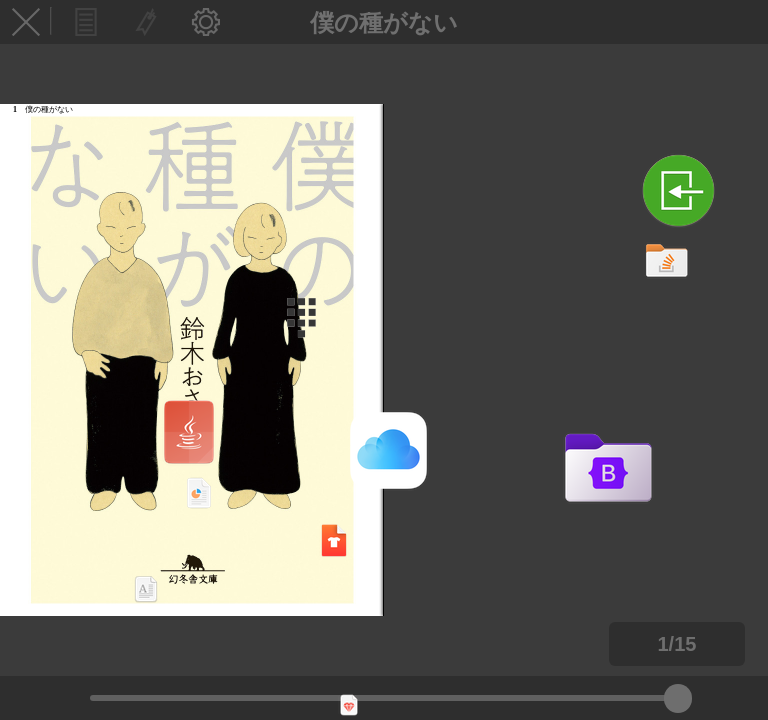 This screenshot has height=720, width=768. Describe the element at coordinates (301, 319) in the screenshot. I see `open the phone dialpad` at that location.